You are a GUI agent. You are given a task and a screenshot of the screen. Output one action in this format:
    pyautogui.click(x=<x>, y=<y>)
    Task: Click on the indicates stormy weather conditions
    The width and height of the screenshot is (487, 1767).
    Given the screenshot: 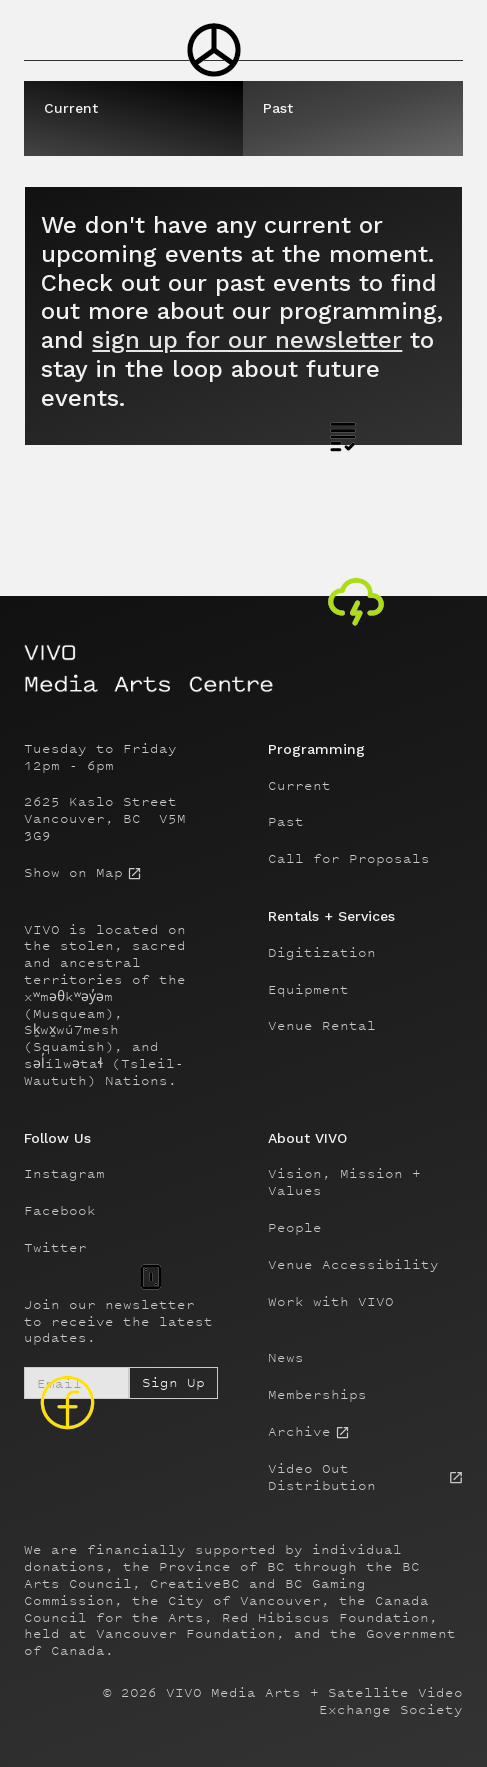 What is the action you would take?
    pyautogui.click(x=355, y=598)
    